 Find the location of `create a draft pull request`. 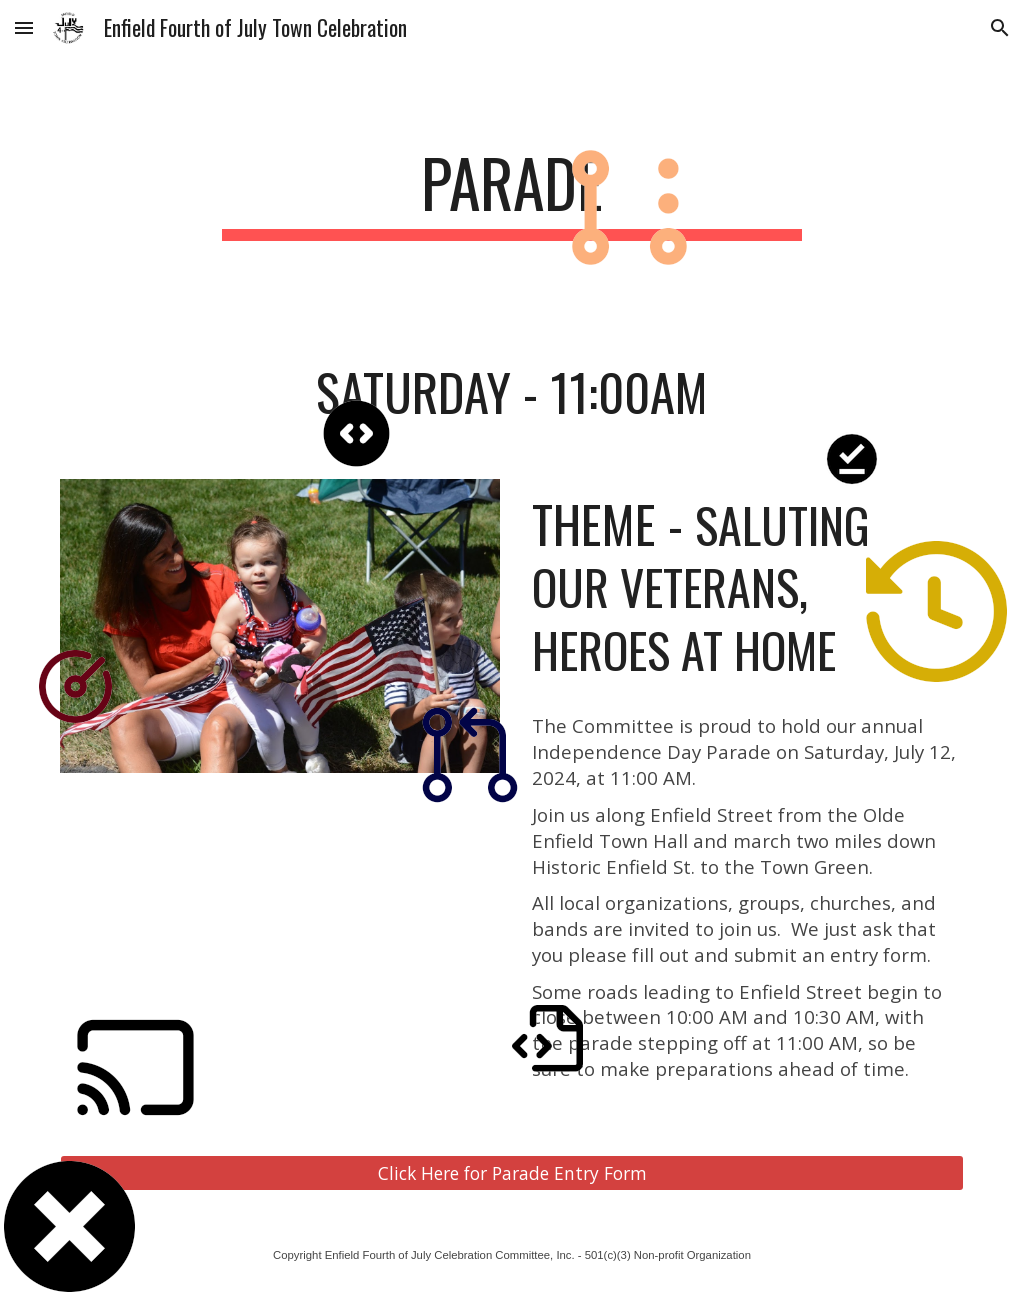

create a draft pull request is located at coordinates (629, 207).